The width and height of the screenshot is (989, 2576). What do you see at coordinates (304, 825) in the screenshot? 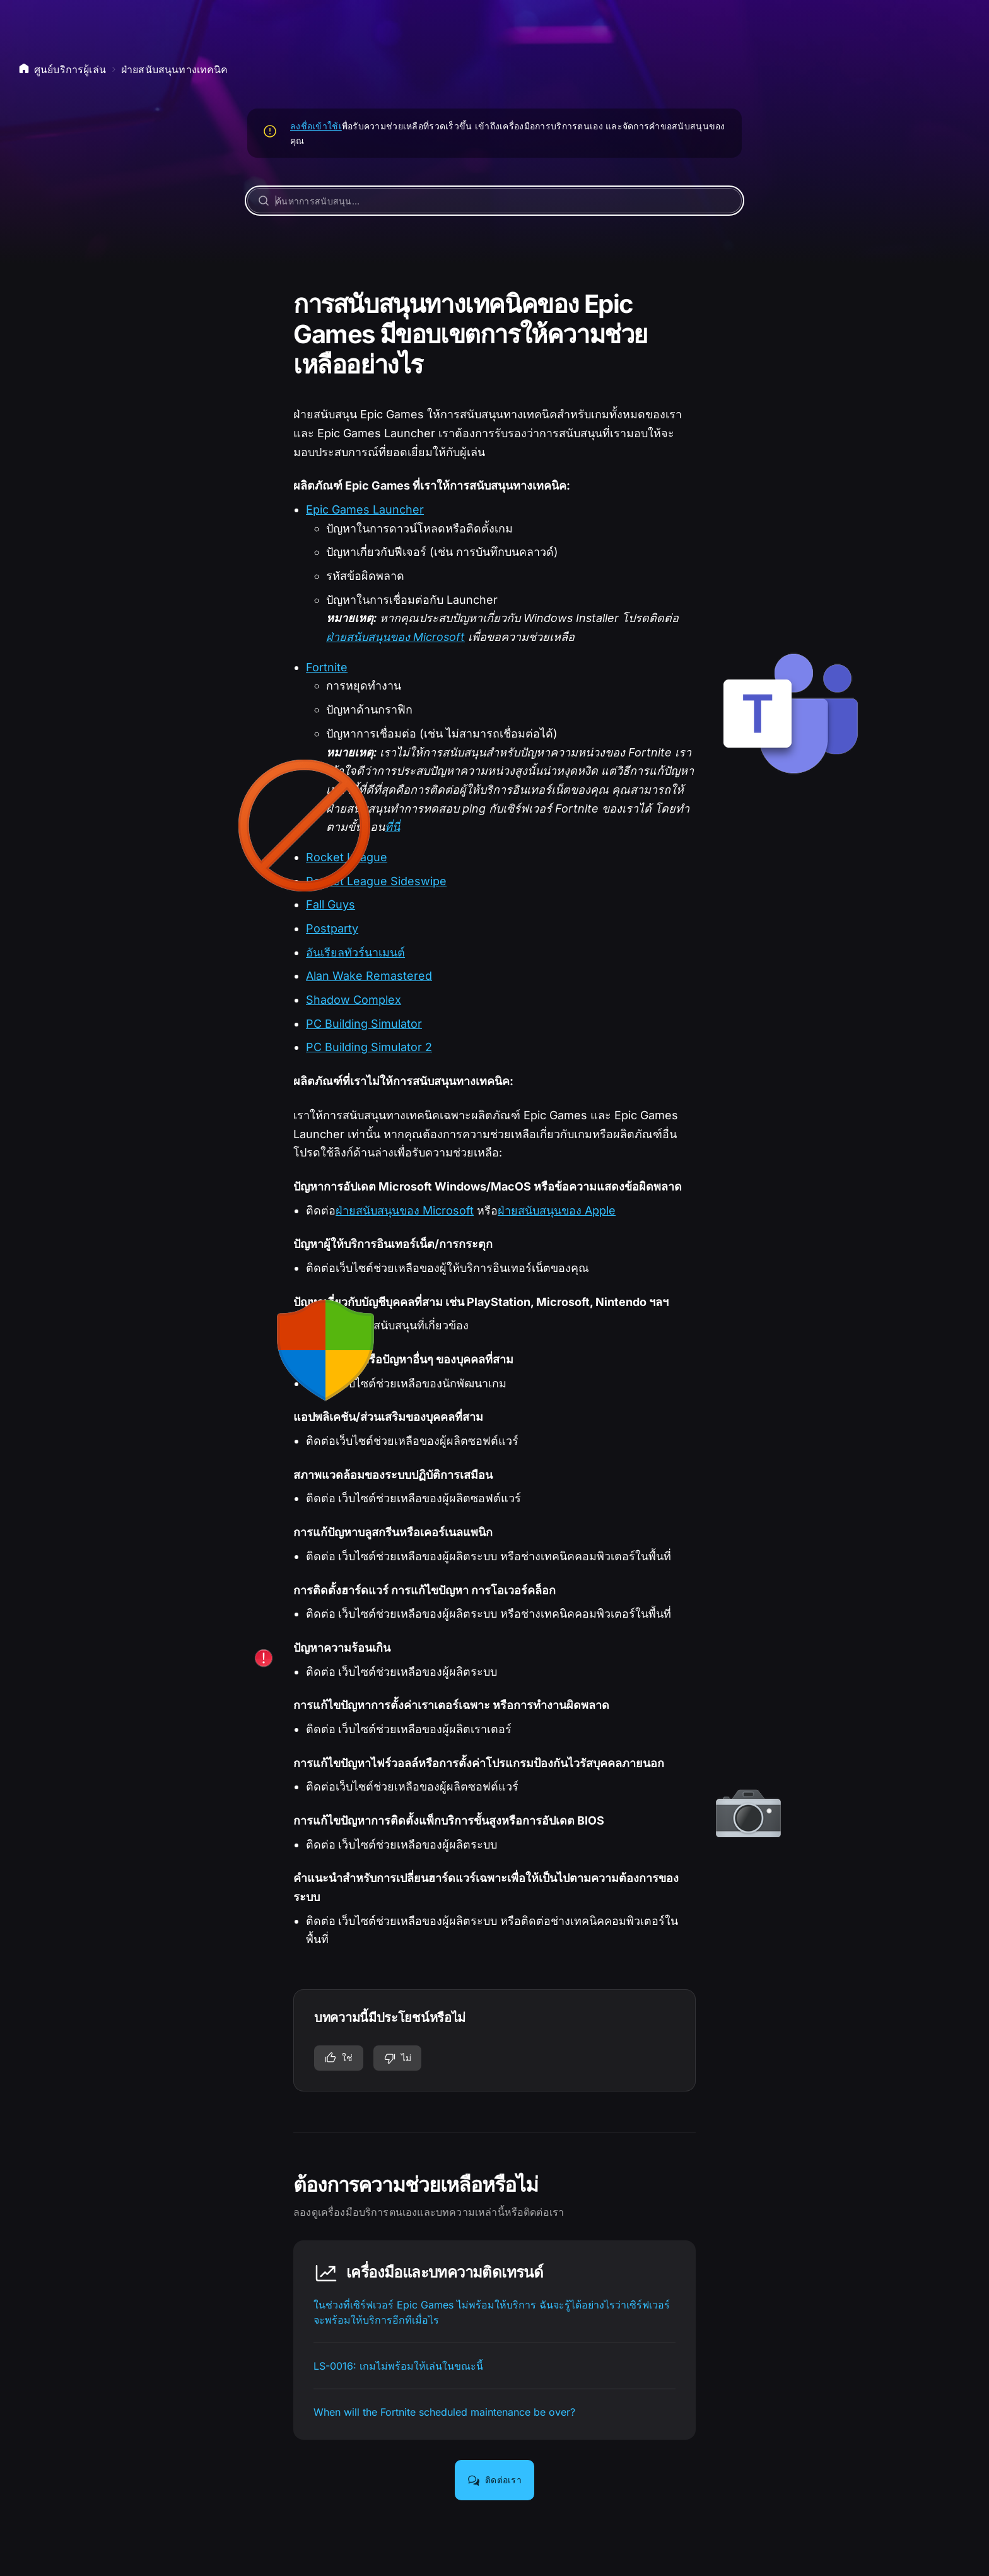
I see `indicates denied or blocked access` at bounding box center [304, 825].